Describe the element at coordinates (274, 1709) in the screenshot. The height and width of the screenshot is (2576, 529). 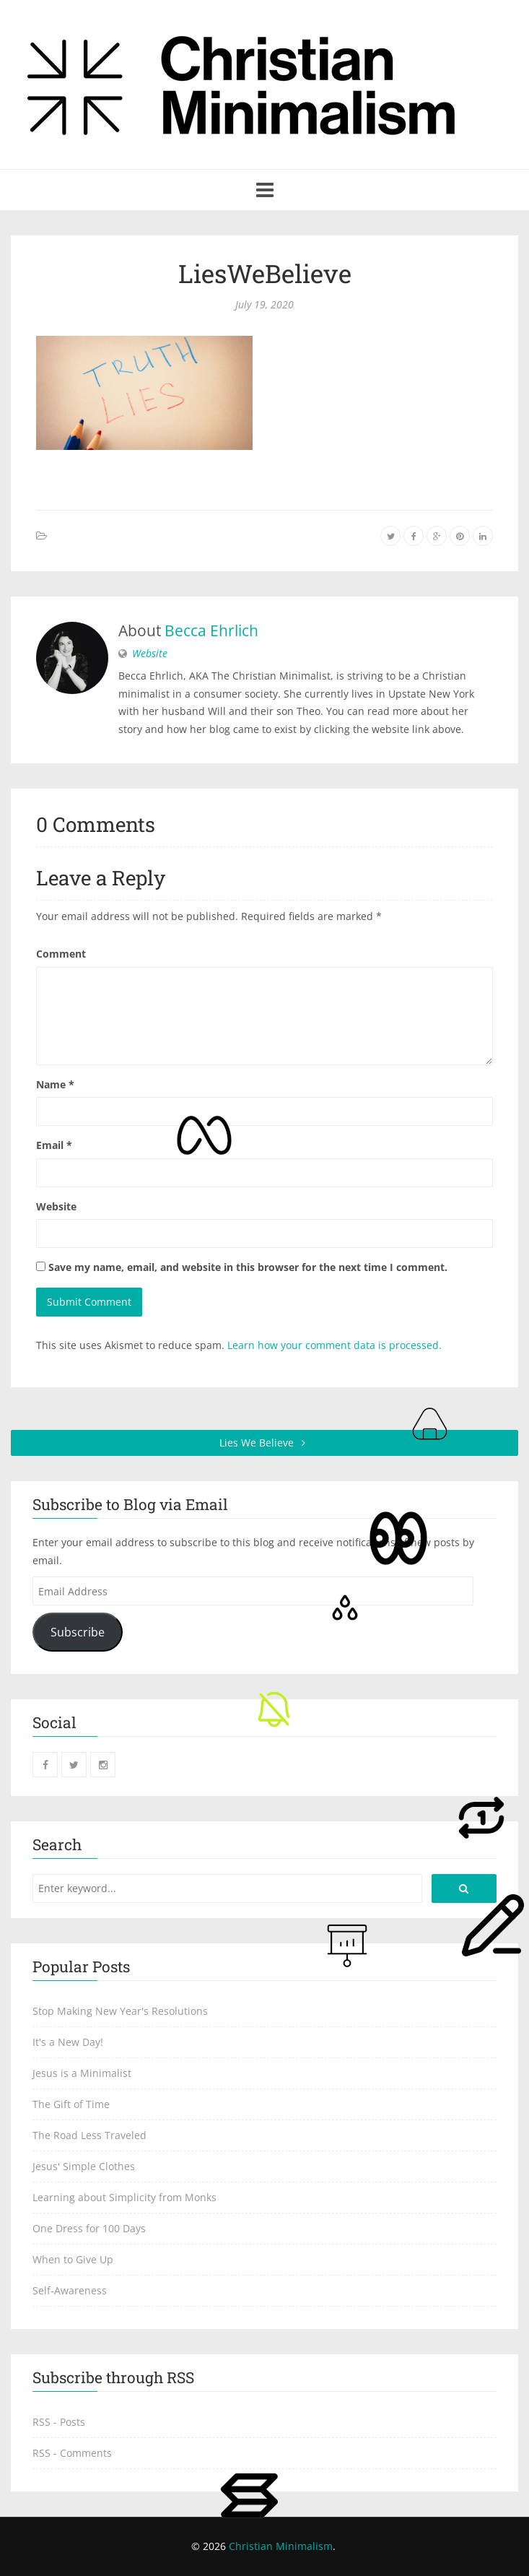
I see `mute notifications` at that location.